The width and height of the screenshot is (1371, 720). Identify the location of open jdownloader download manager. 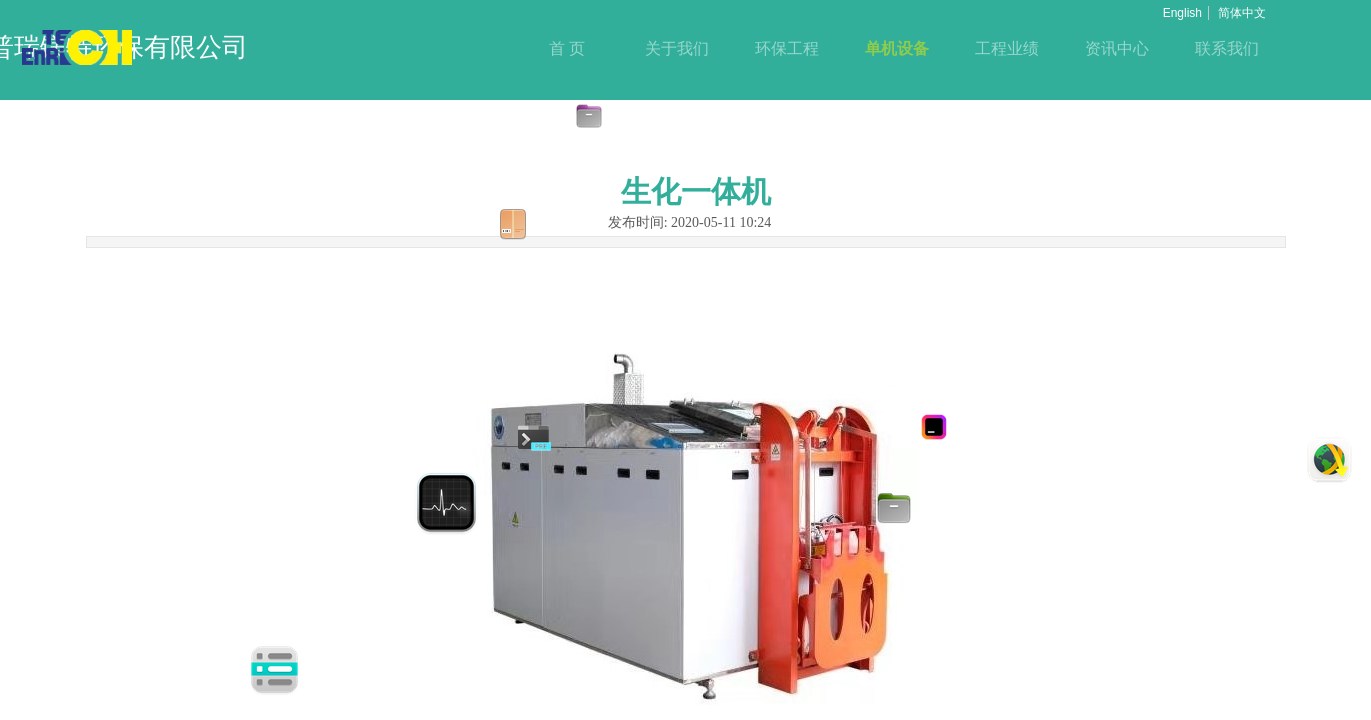
(1329, 459).